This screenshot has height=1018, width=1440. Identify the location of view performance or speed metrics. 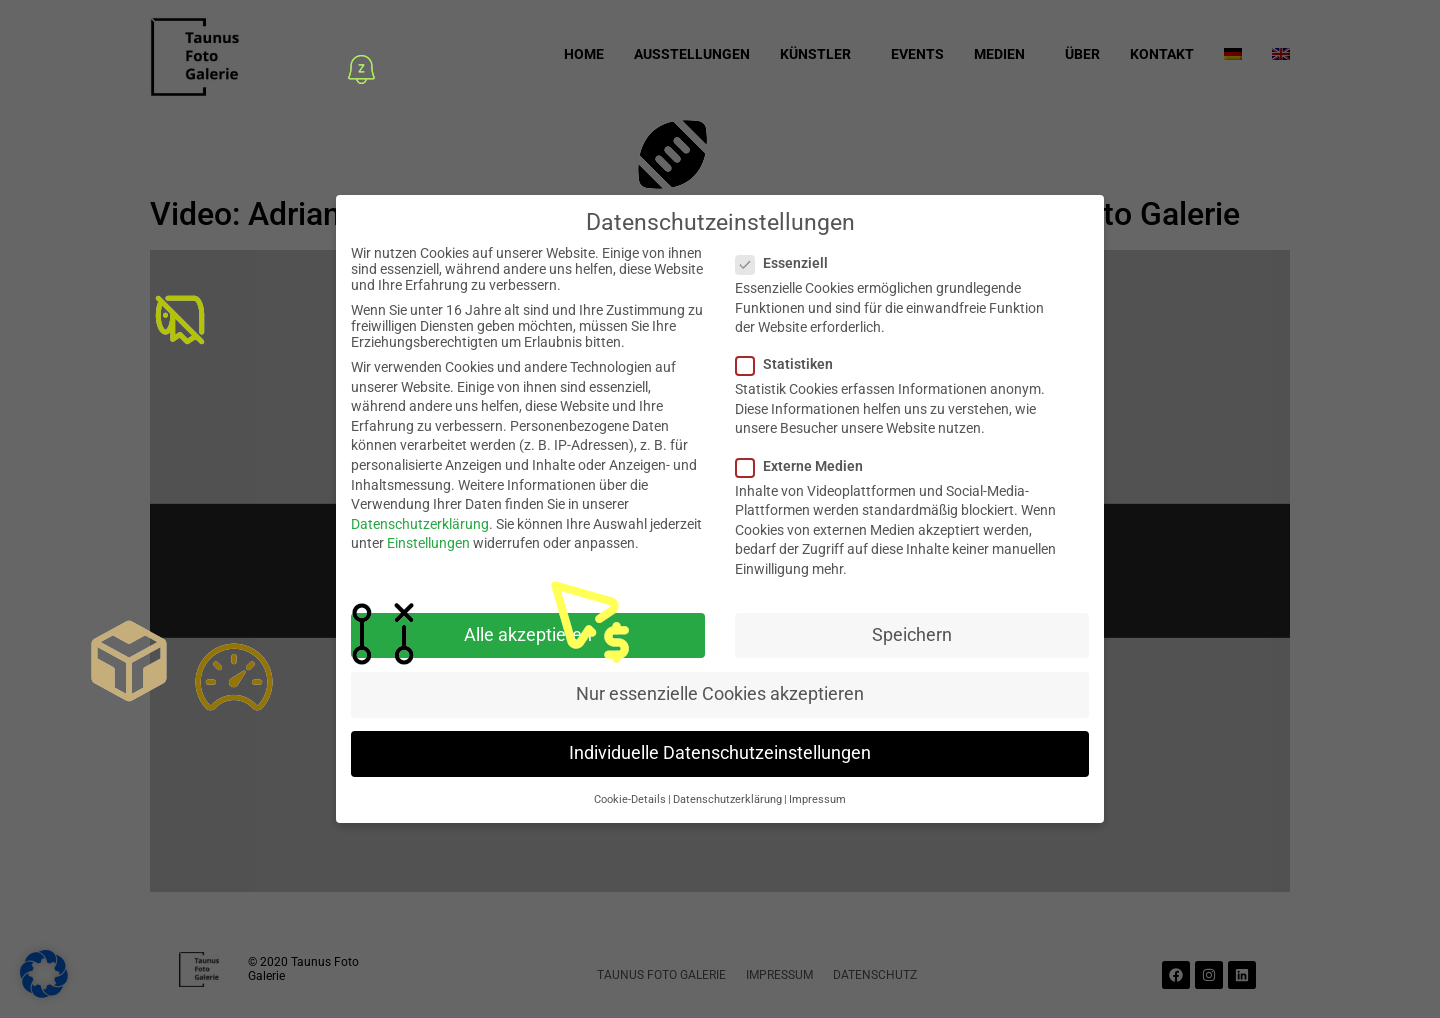
(234, 677).